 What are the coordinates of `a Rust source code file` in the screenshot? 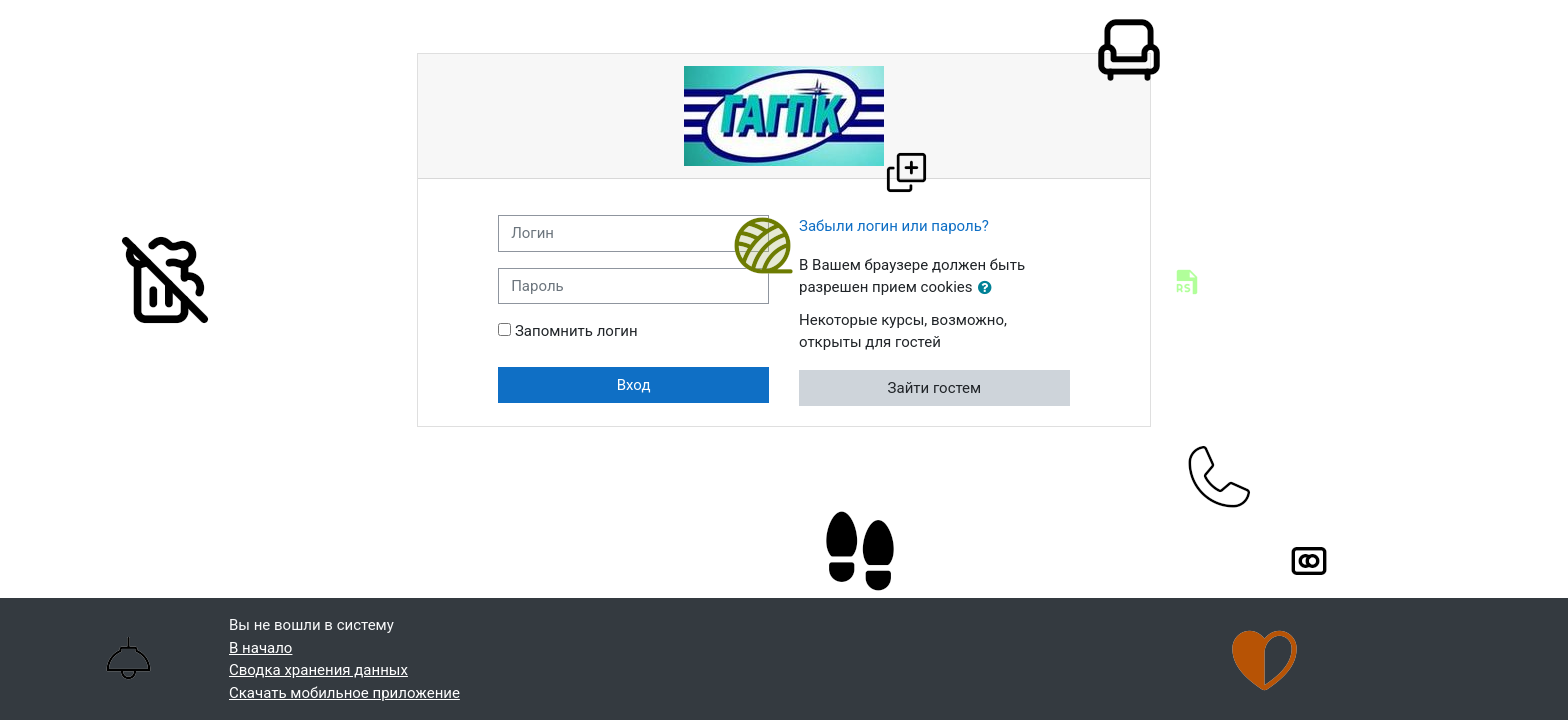 It's located at (1187, 282).